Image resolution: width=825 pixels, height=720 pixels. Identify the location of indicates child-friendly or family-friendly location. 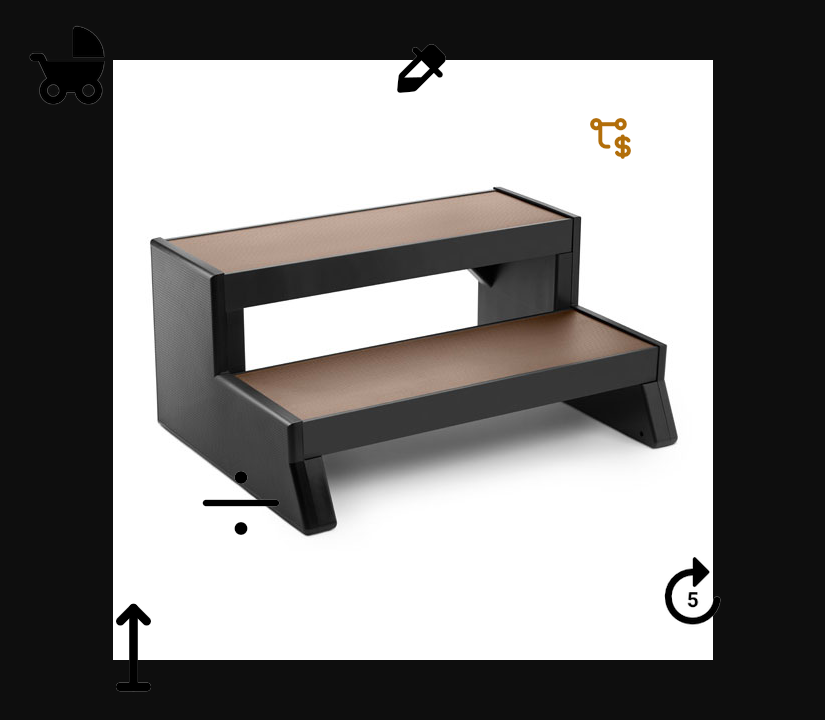
(69, 65).